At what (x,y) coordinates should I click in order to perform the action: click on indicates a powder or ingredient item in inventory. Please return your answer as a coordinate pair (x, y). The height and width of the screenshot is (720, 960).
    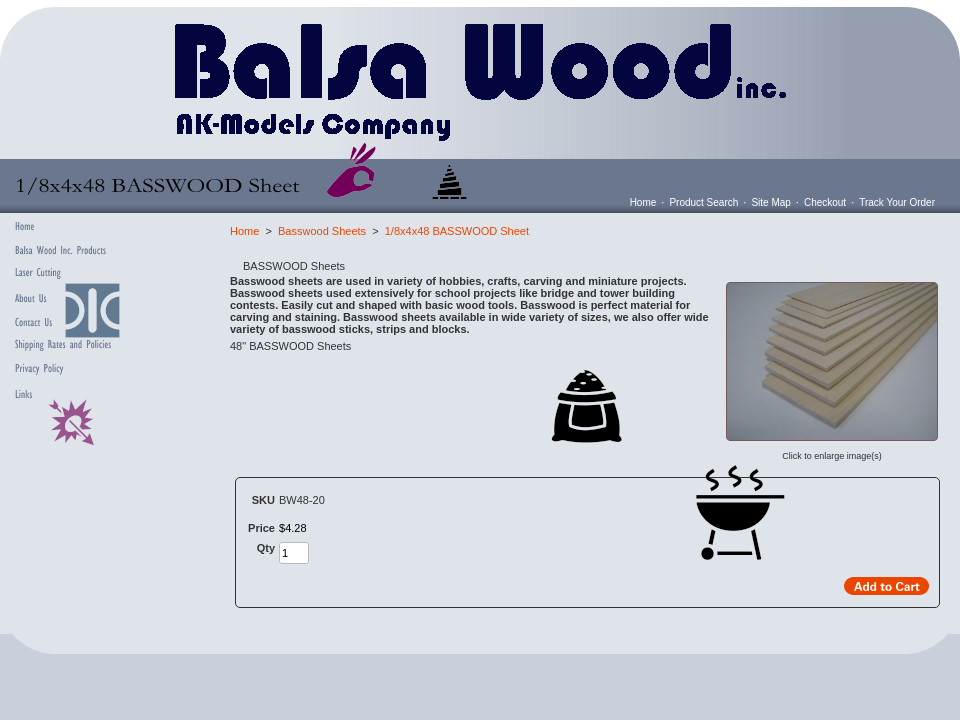
    Looking at the image, I should click on (586, 404).